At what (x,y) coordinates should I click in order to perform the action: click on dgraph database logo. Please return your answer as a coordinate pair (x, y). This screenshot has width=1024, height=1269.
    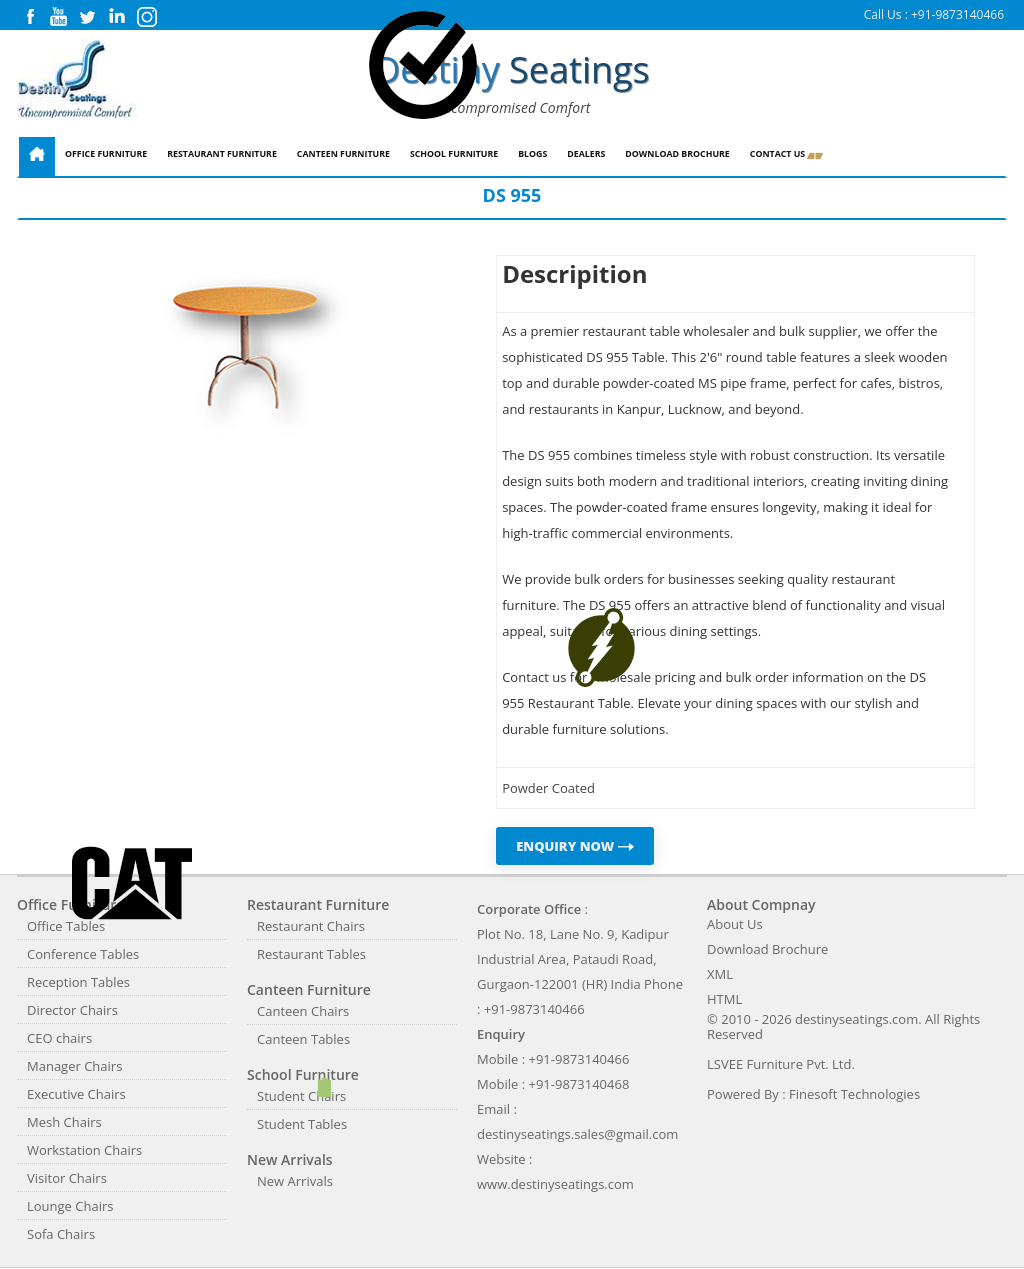
    Looking at the image, I should click on (601, 647).